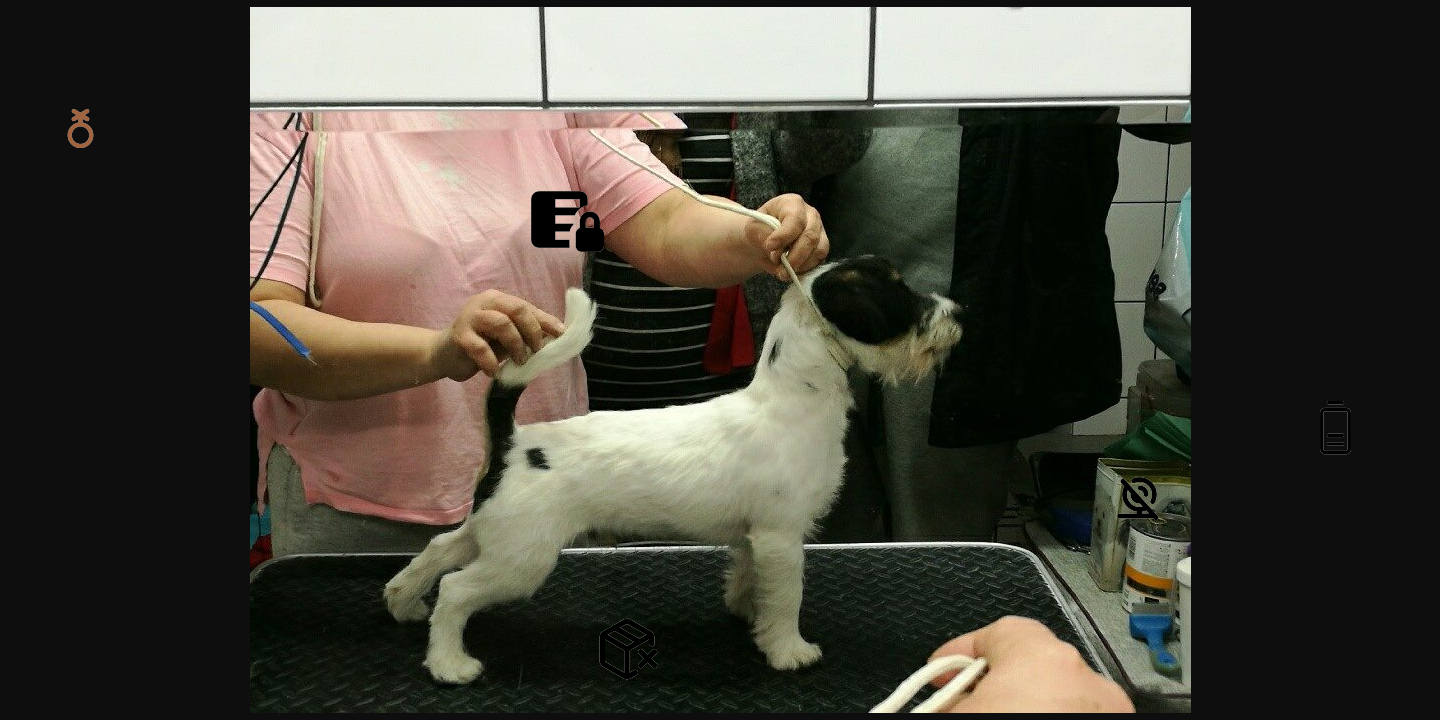 This screenshot has width=1440, height=720. Describe the element at coordinates (1139, 499) in the screenshot. I see `webcam is disabled or turned off` at that location.